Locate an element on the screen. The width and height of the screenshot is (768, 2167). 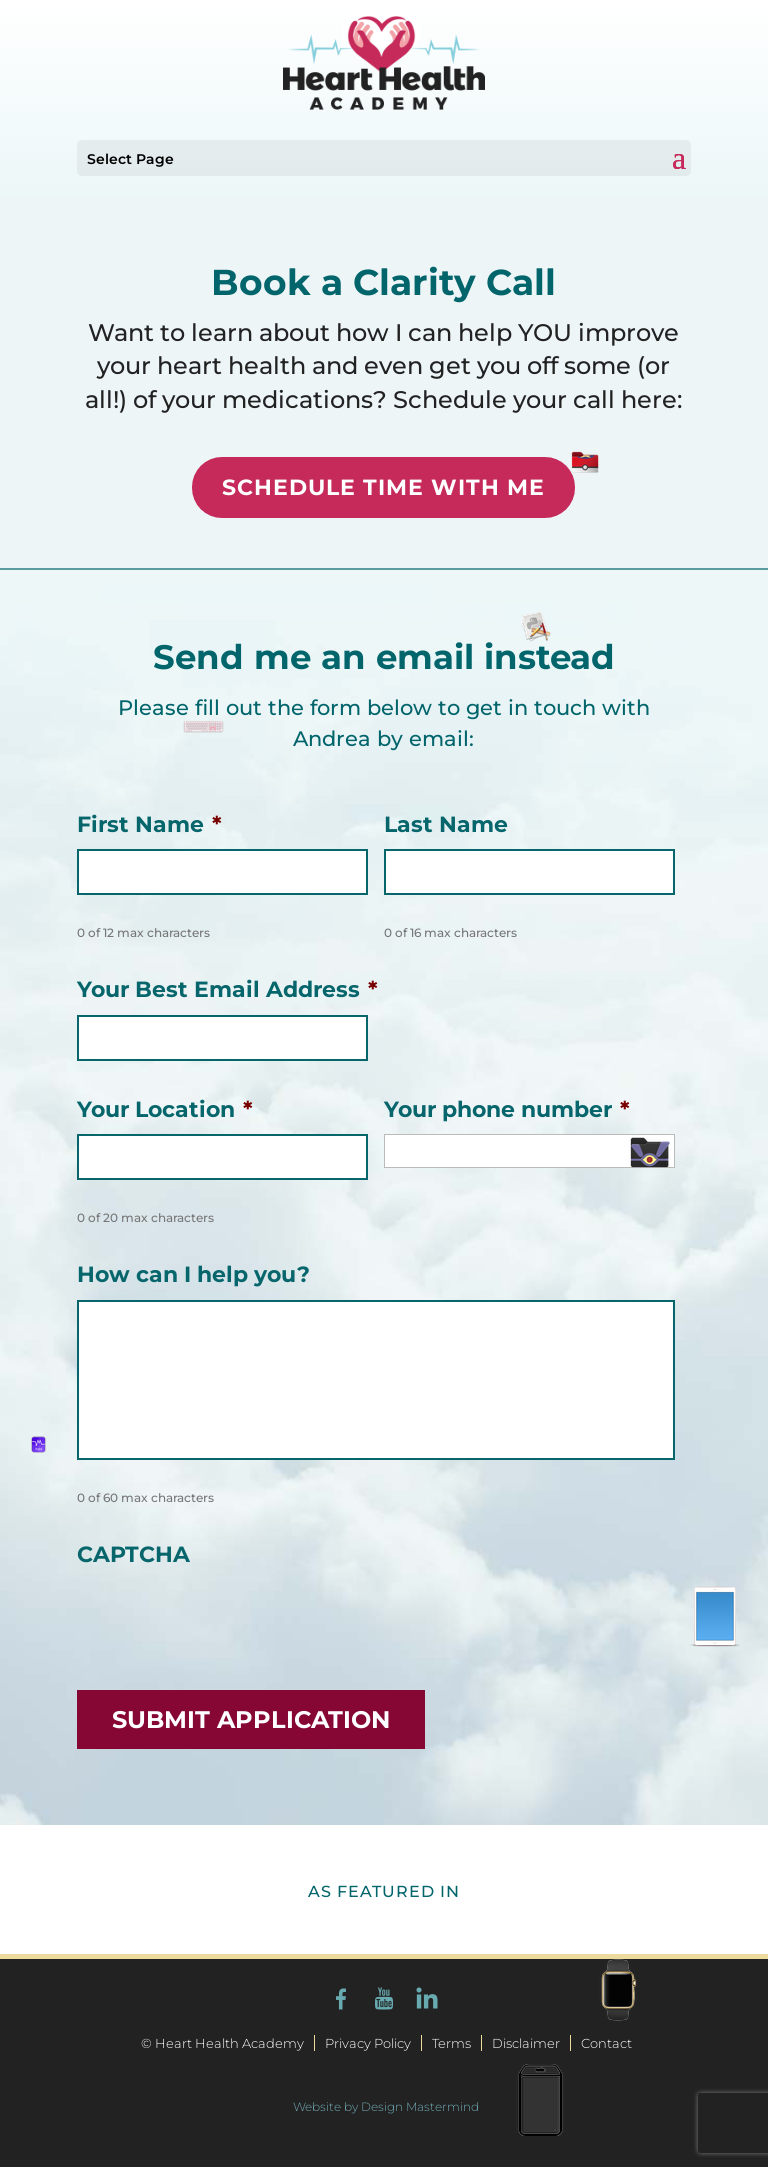
connect a bluetooth keyboard is located at coordinates (203, 726).